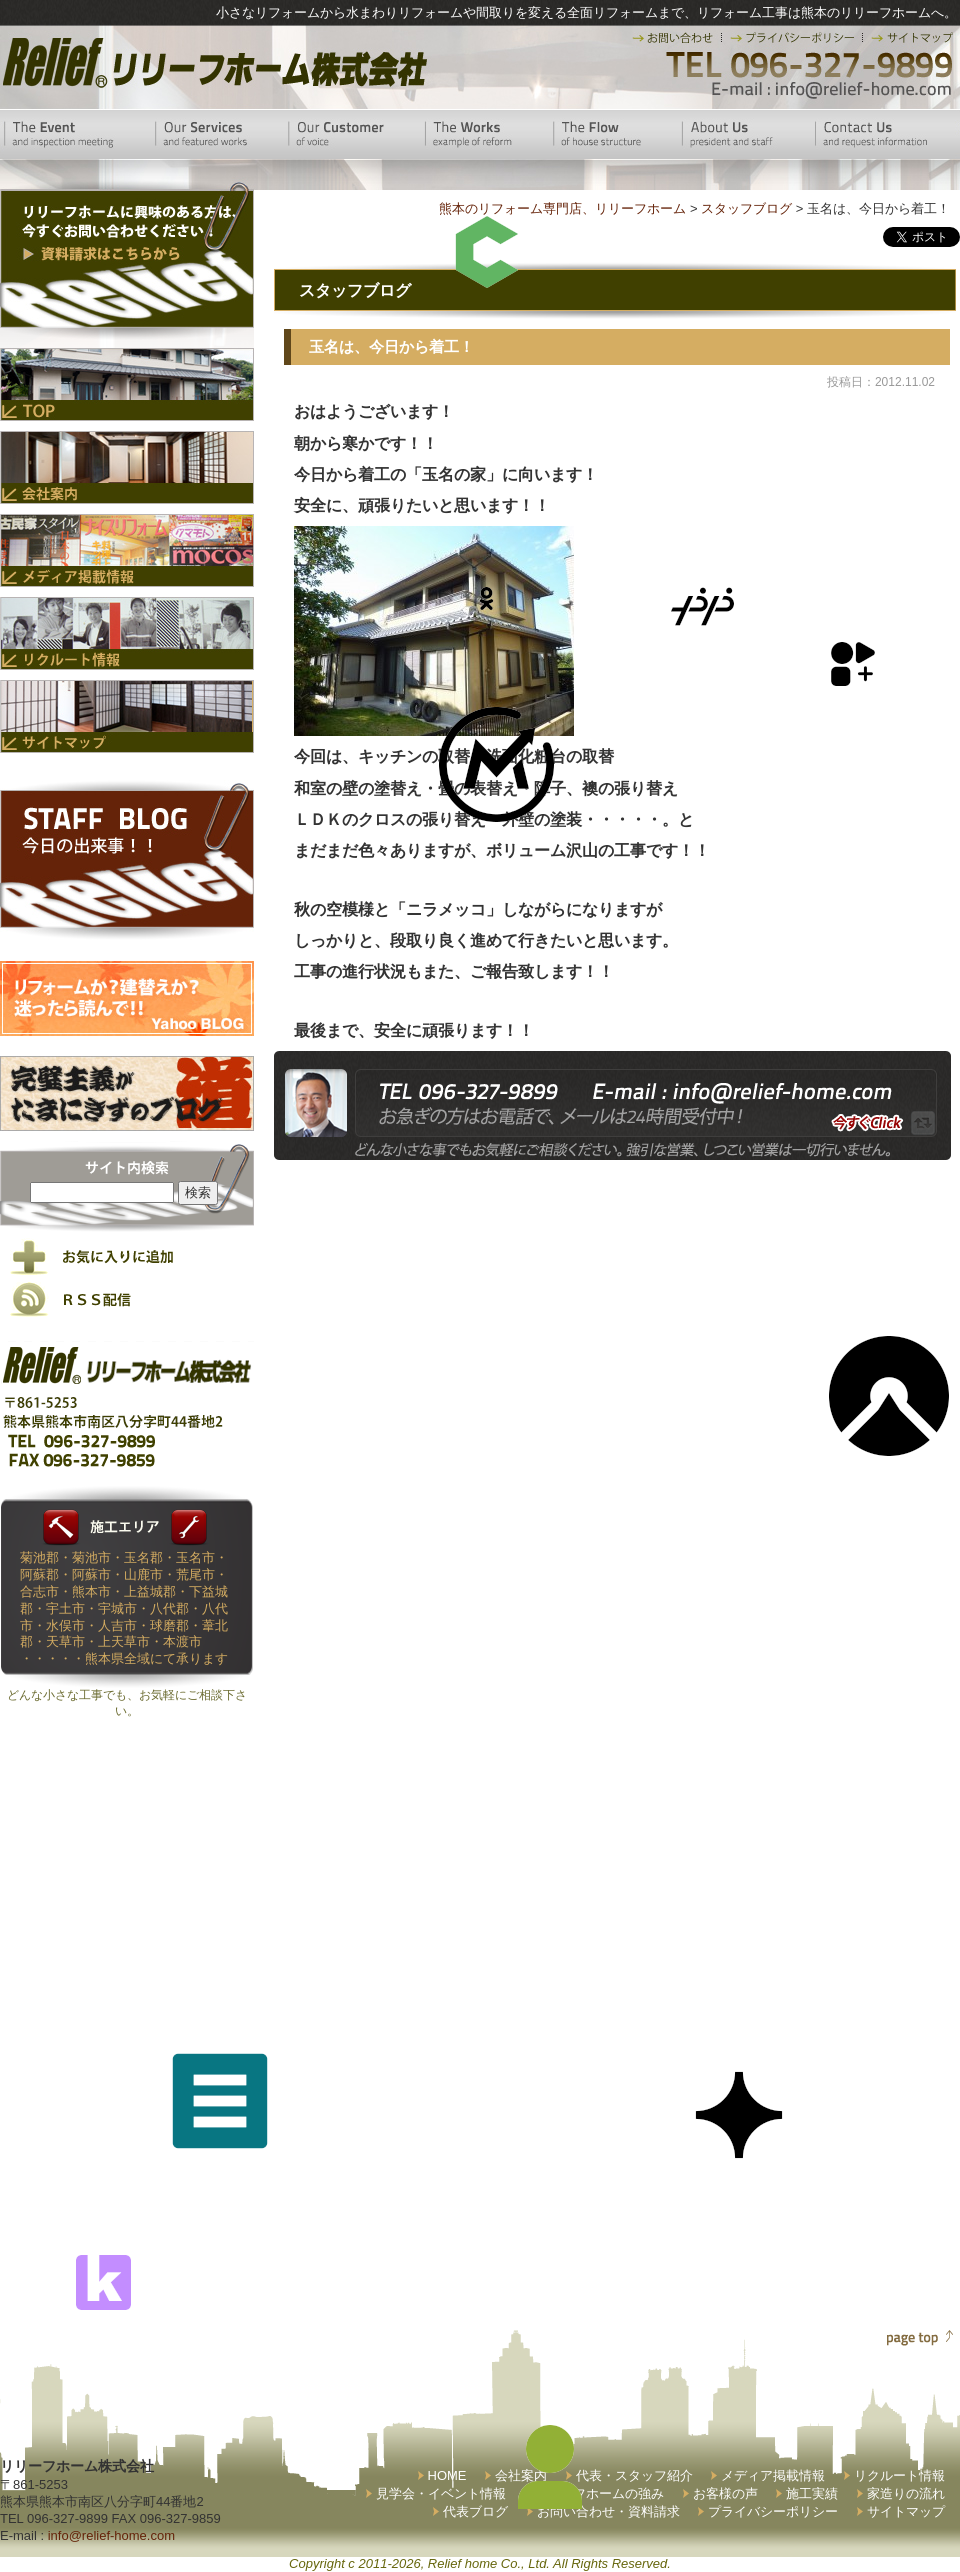  What do you see at coordinates (889, 1396) in the screenshot?
I see `open the komoot app` at bounding box center [889, 1396].